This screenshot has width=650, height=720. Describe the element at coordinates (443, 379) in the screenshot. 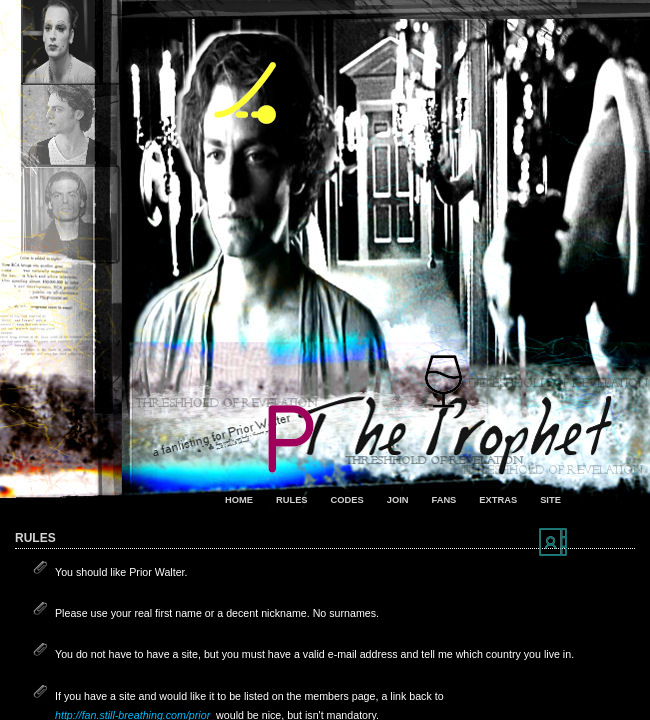

I see `browse wine selection or menu` at that location.